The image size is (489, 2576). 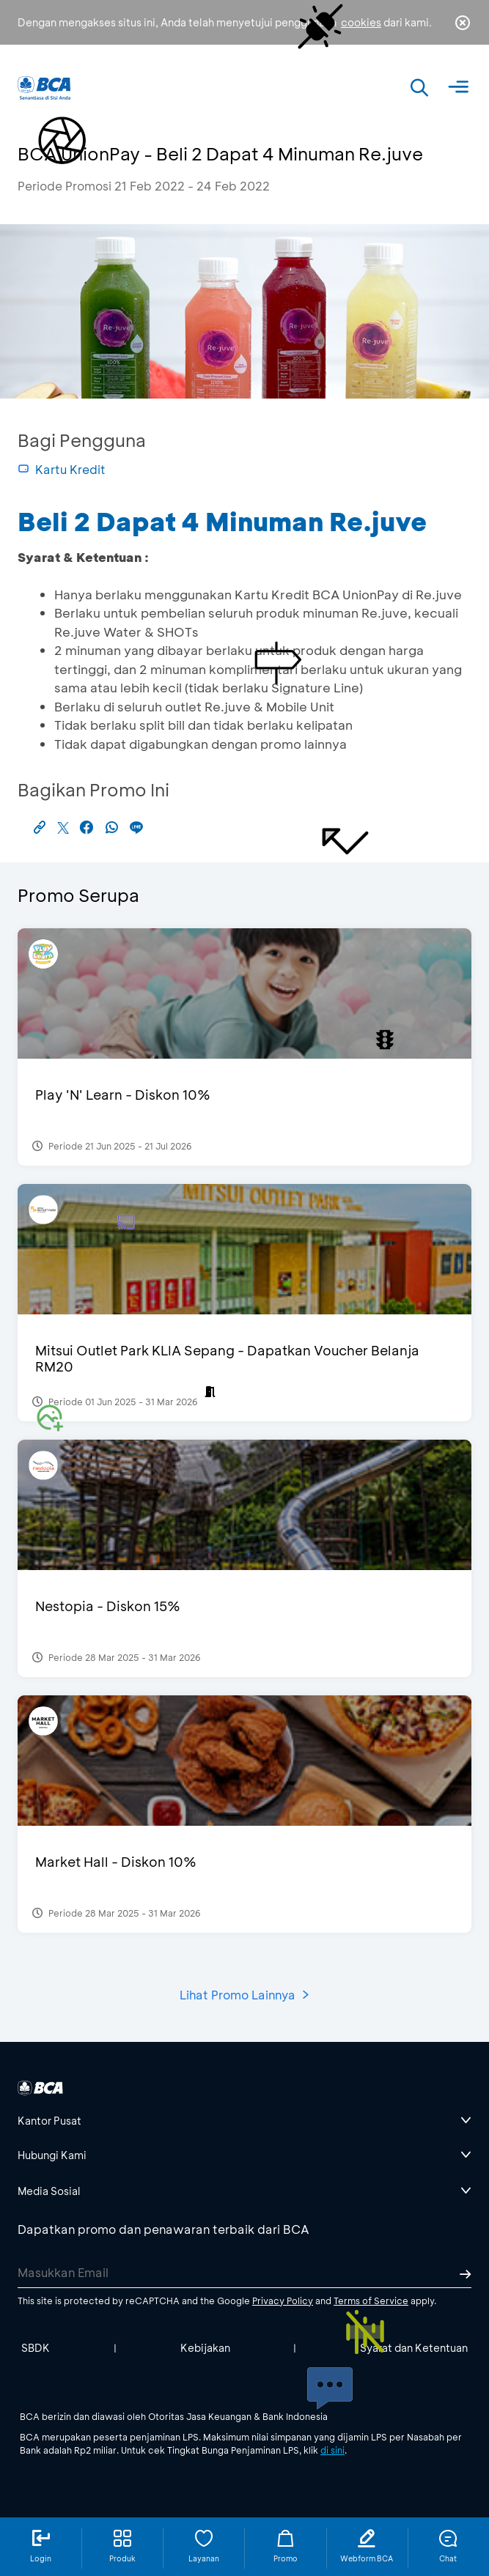 I want to click on view traffic conditions on map, so click(x=385, y=1040).